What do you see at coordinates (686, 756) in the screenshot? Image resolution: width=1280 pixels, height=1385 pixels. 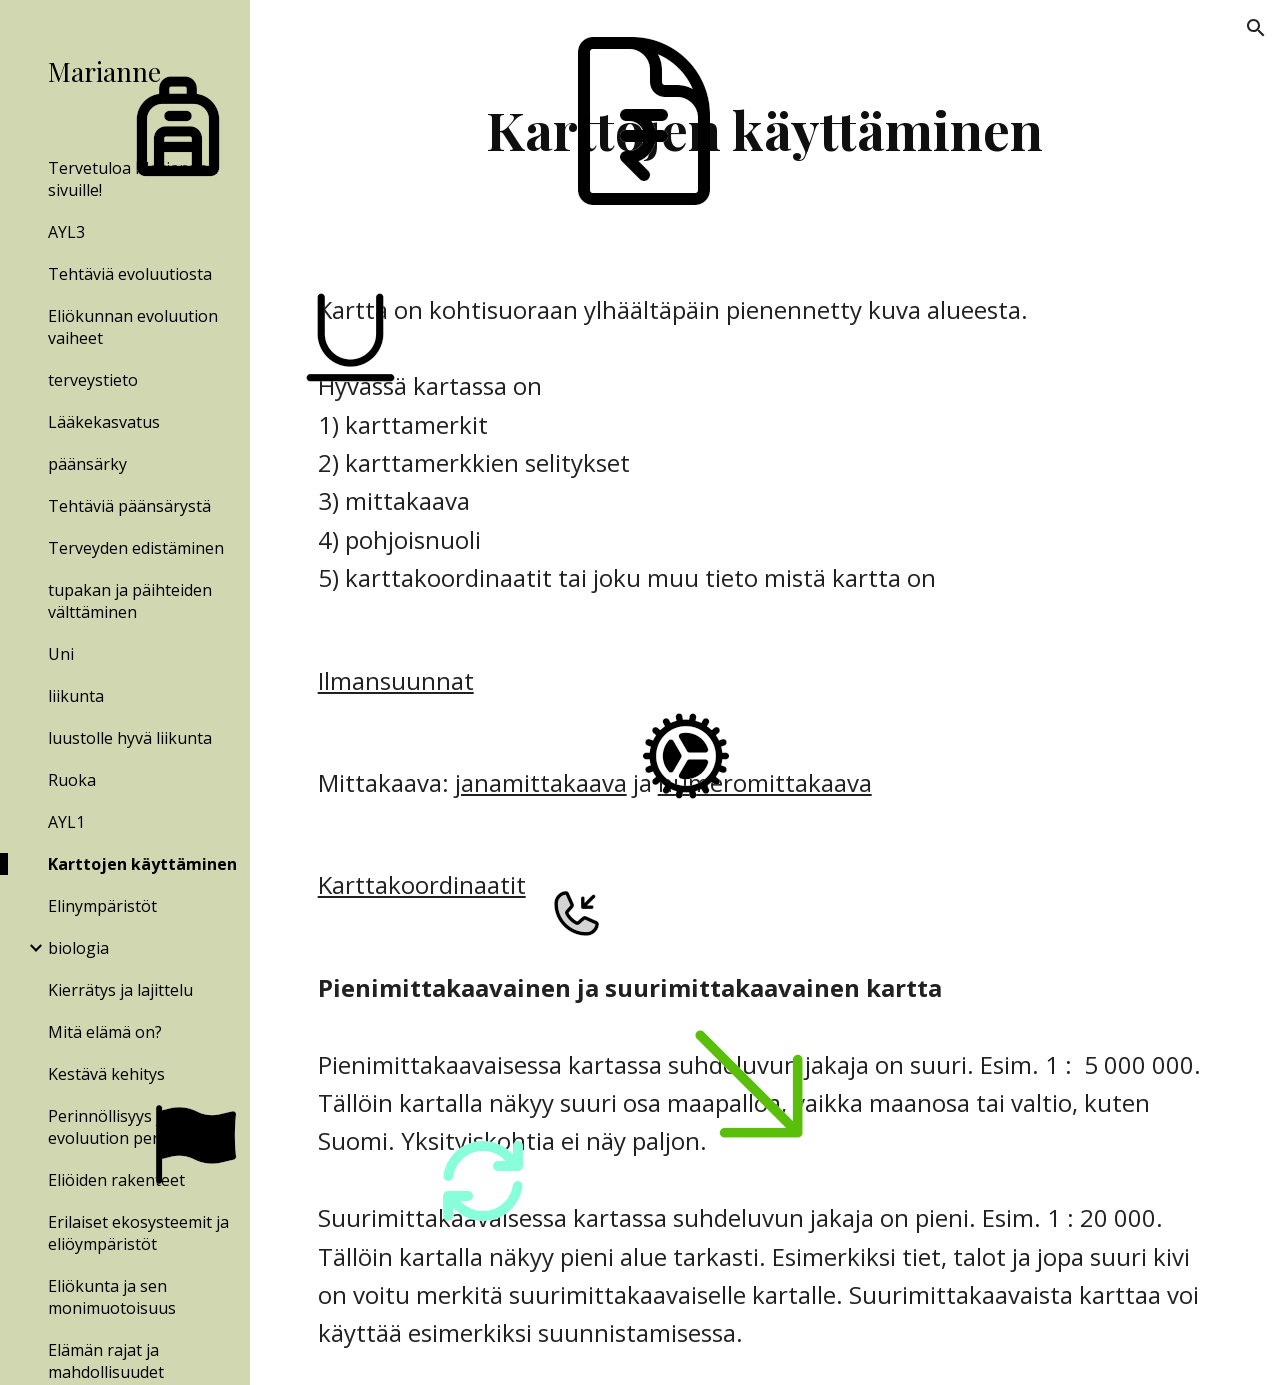 I see `access settings or preferences` at bounding box center [686, 756].